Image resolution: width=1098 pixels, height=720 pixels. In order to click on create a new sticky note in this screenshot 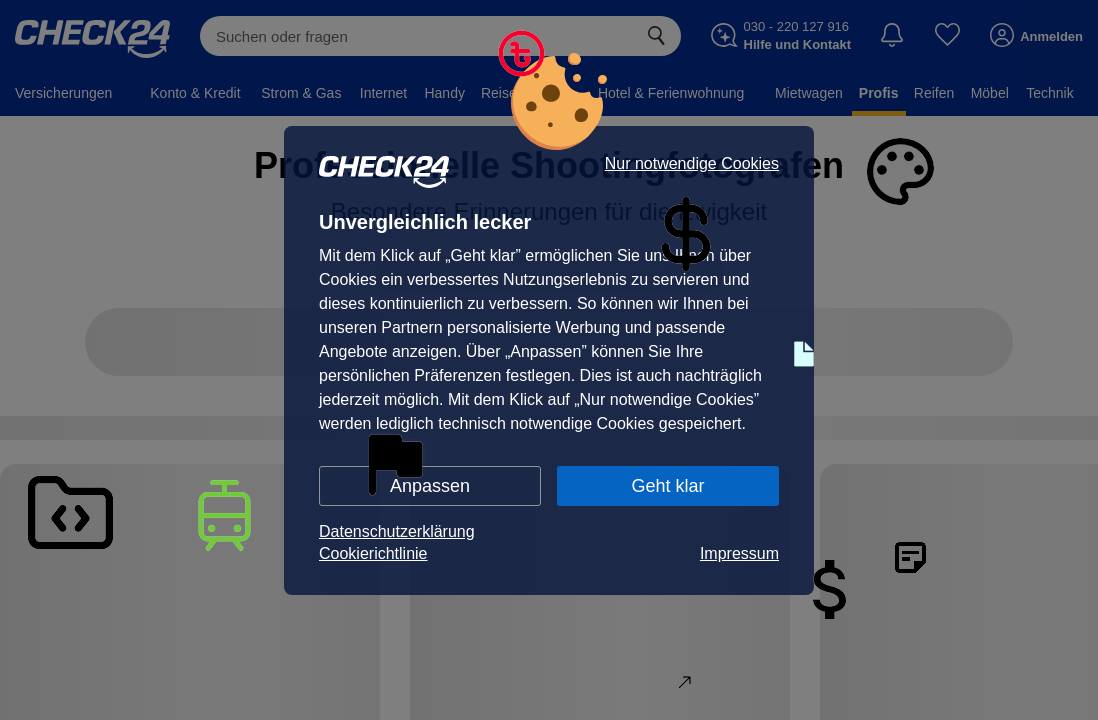, I will do `click(910, 557)`.